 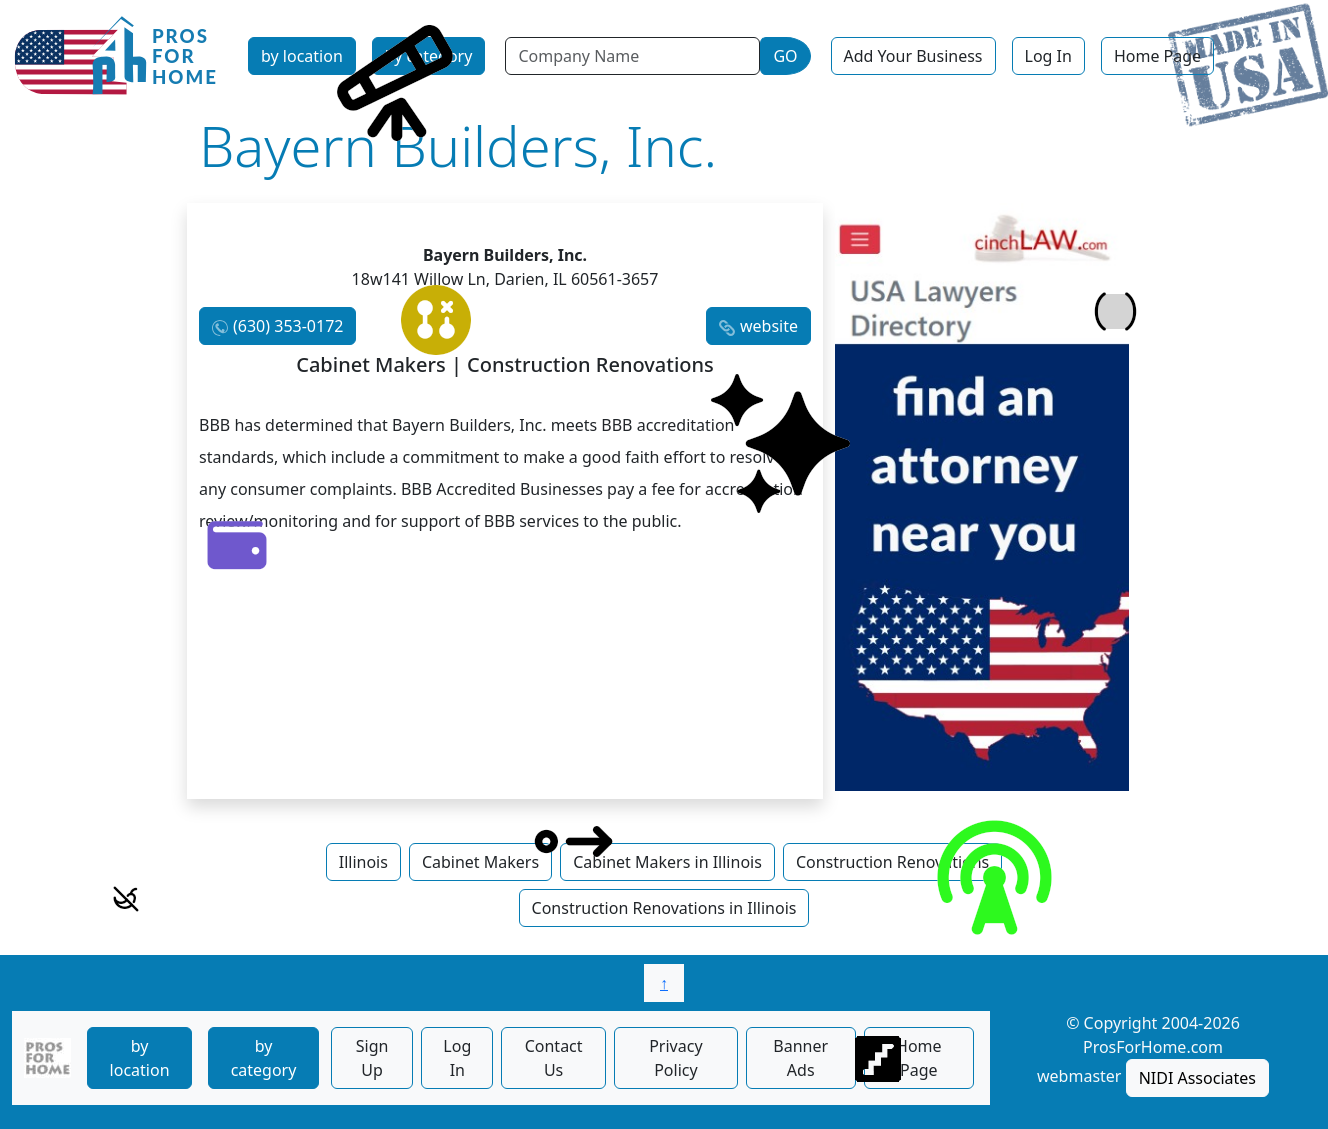 I want to click on indicates AI-generated or enhanced content, so click(x=780, y=443).